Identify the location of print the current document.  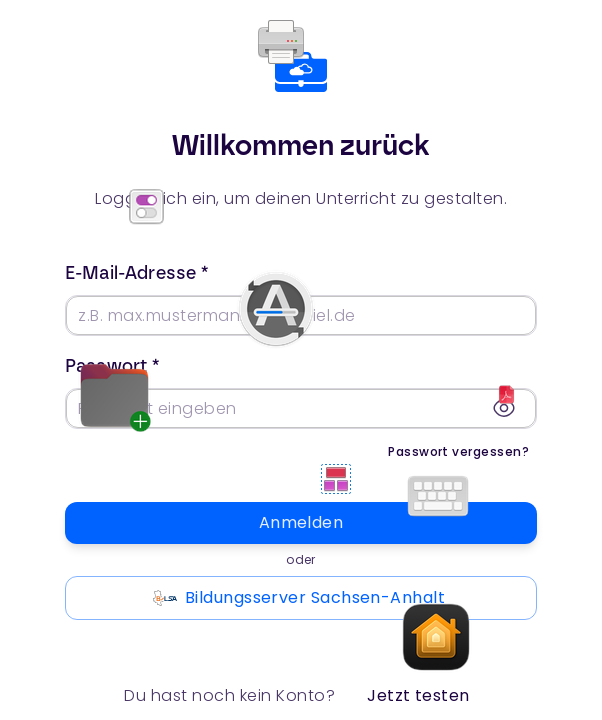
(281, 42).